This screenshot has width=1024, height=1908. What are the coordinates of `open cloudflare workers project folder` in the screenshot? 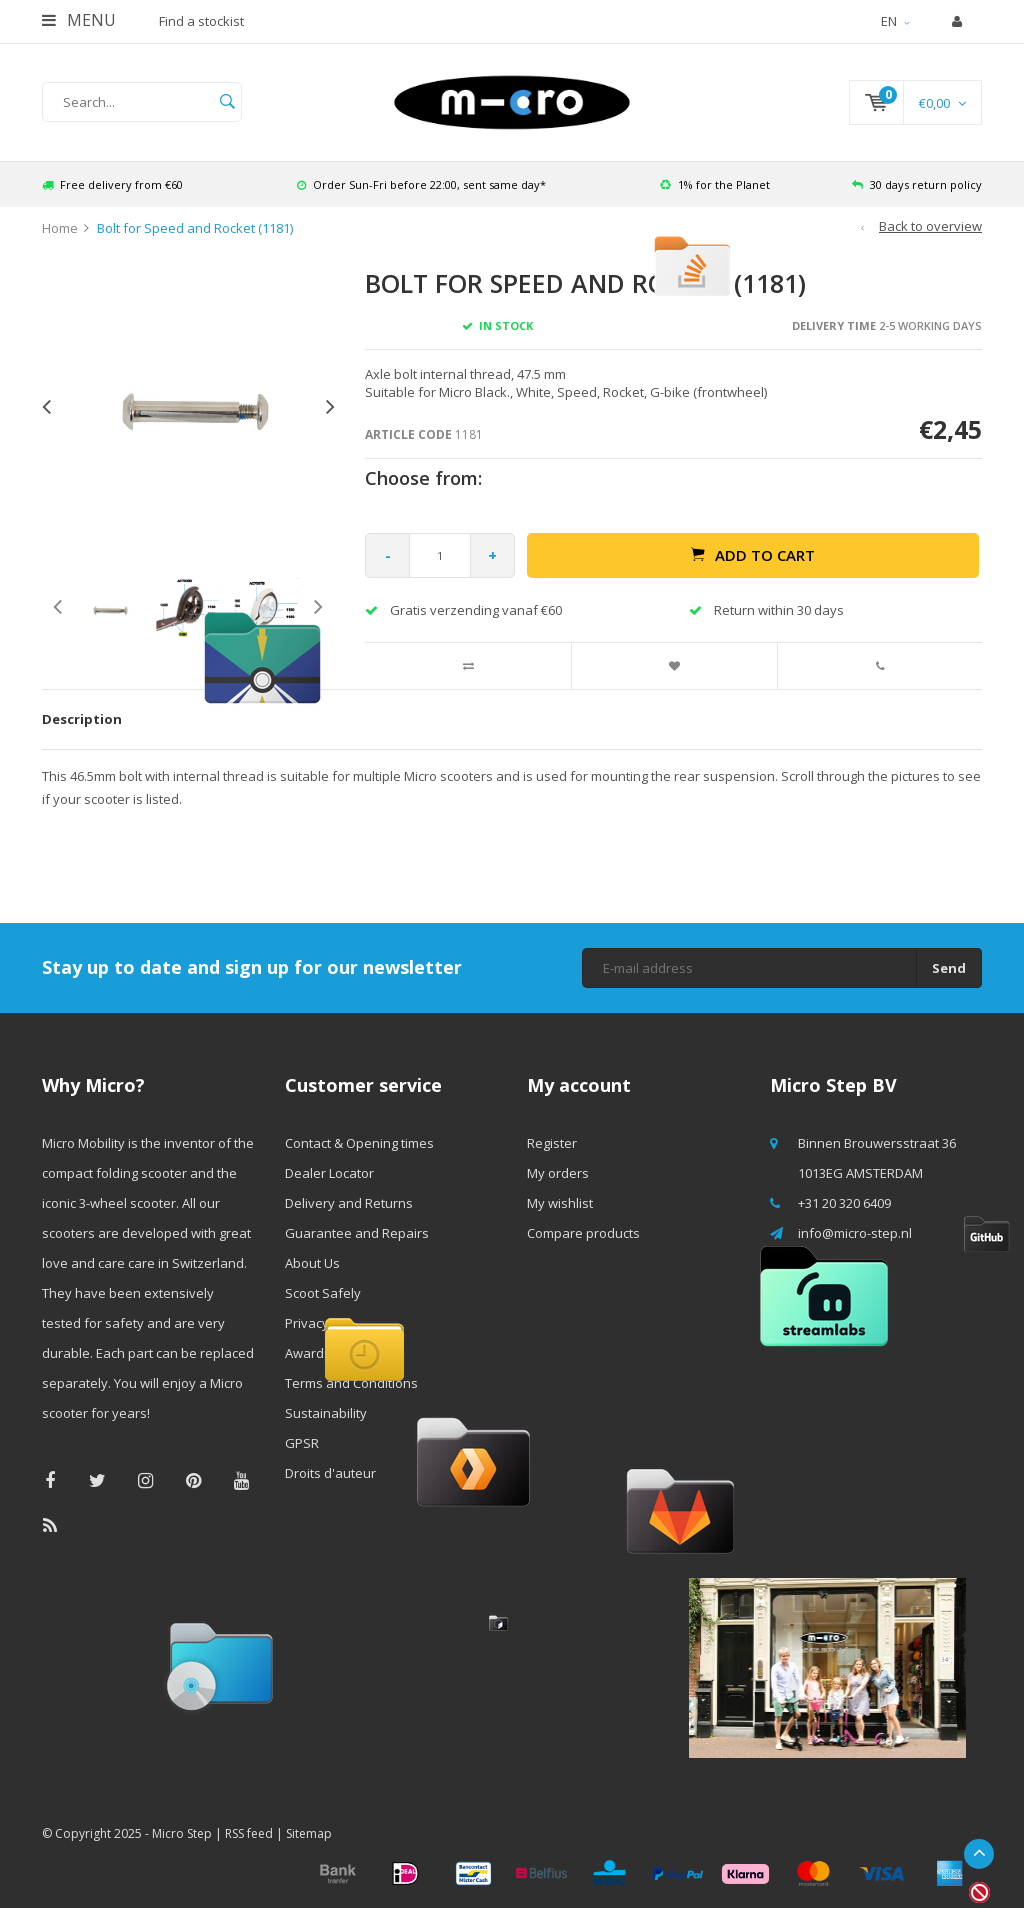 It's located at (473, 1465).